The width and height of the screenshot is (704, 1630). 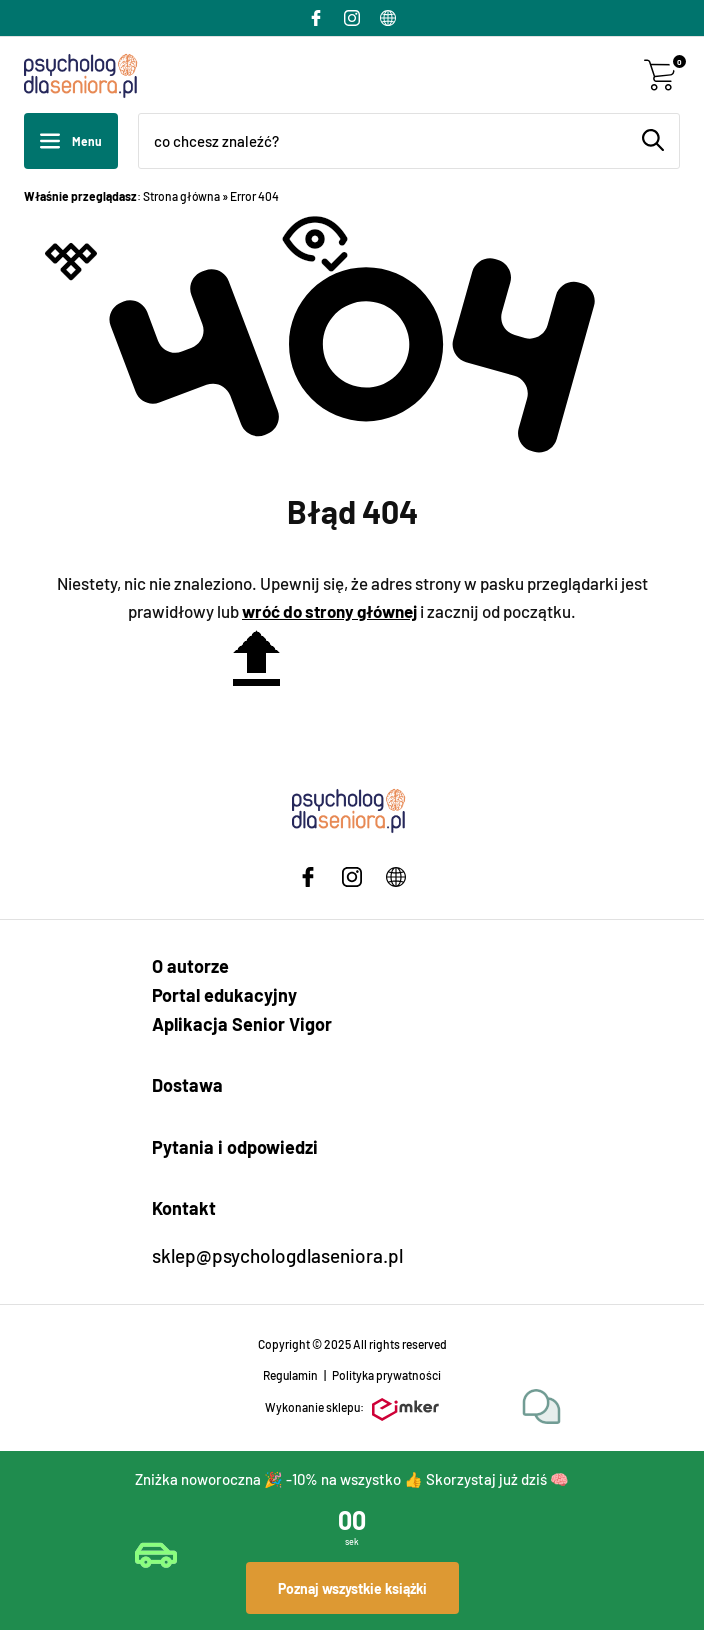 What do you see at coordinates (71, 260) in the screenshot?
I see `open Tidal music streaming app` at bounding box center [71, 260].